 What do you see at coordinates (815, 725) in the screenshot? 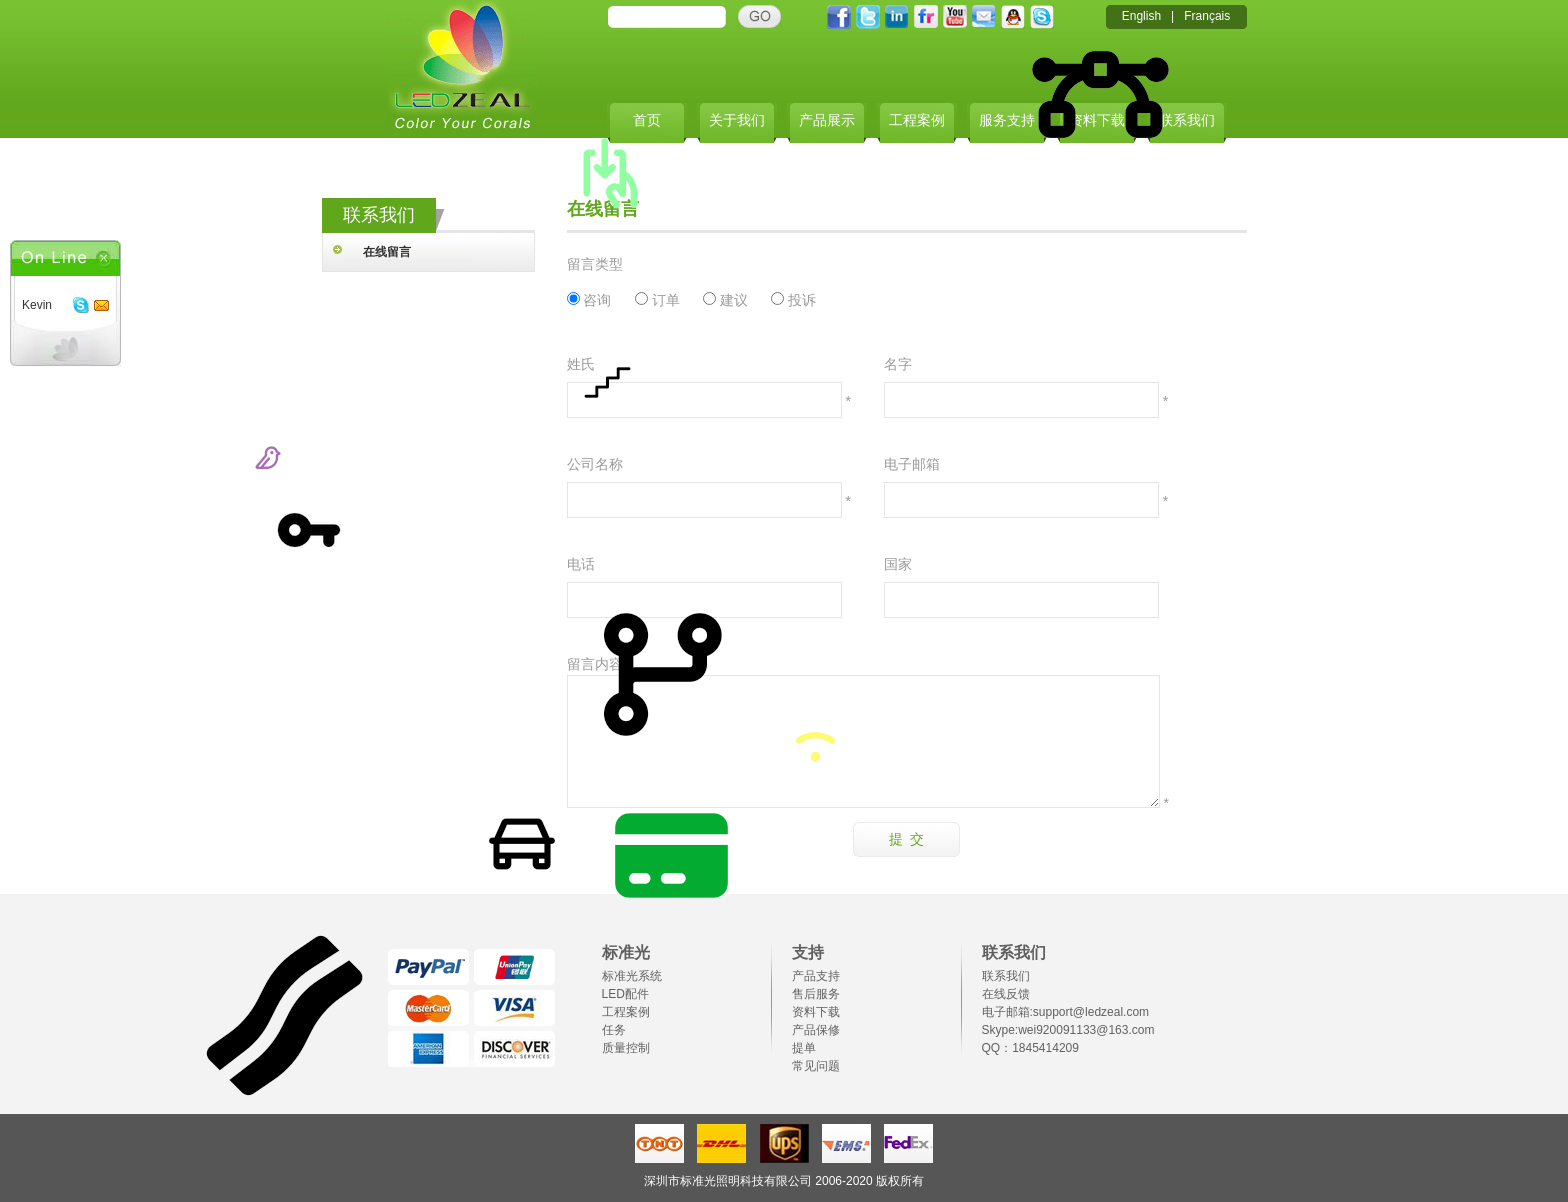
I see `indicates weak wifi signal strength` at bounding box center [815, 725].